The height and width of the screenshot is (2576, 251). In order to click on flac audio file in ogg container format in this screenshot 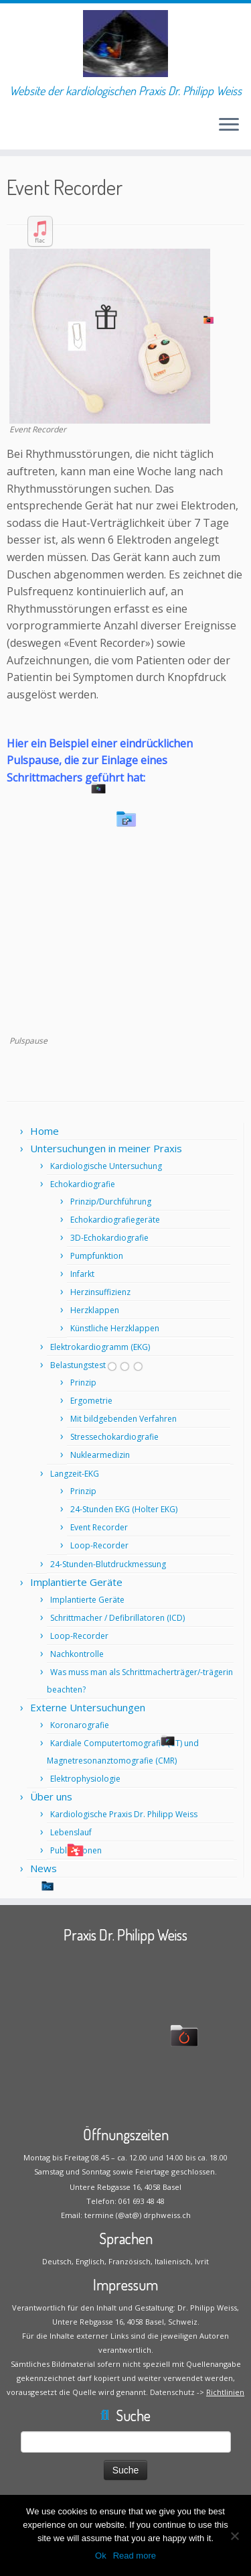, I will do `click(40, 231)`.